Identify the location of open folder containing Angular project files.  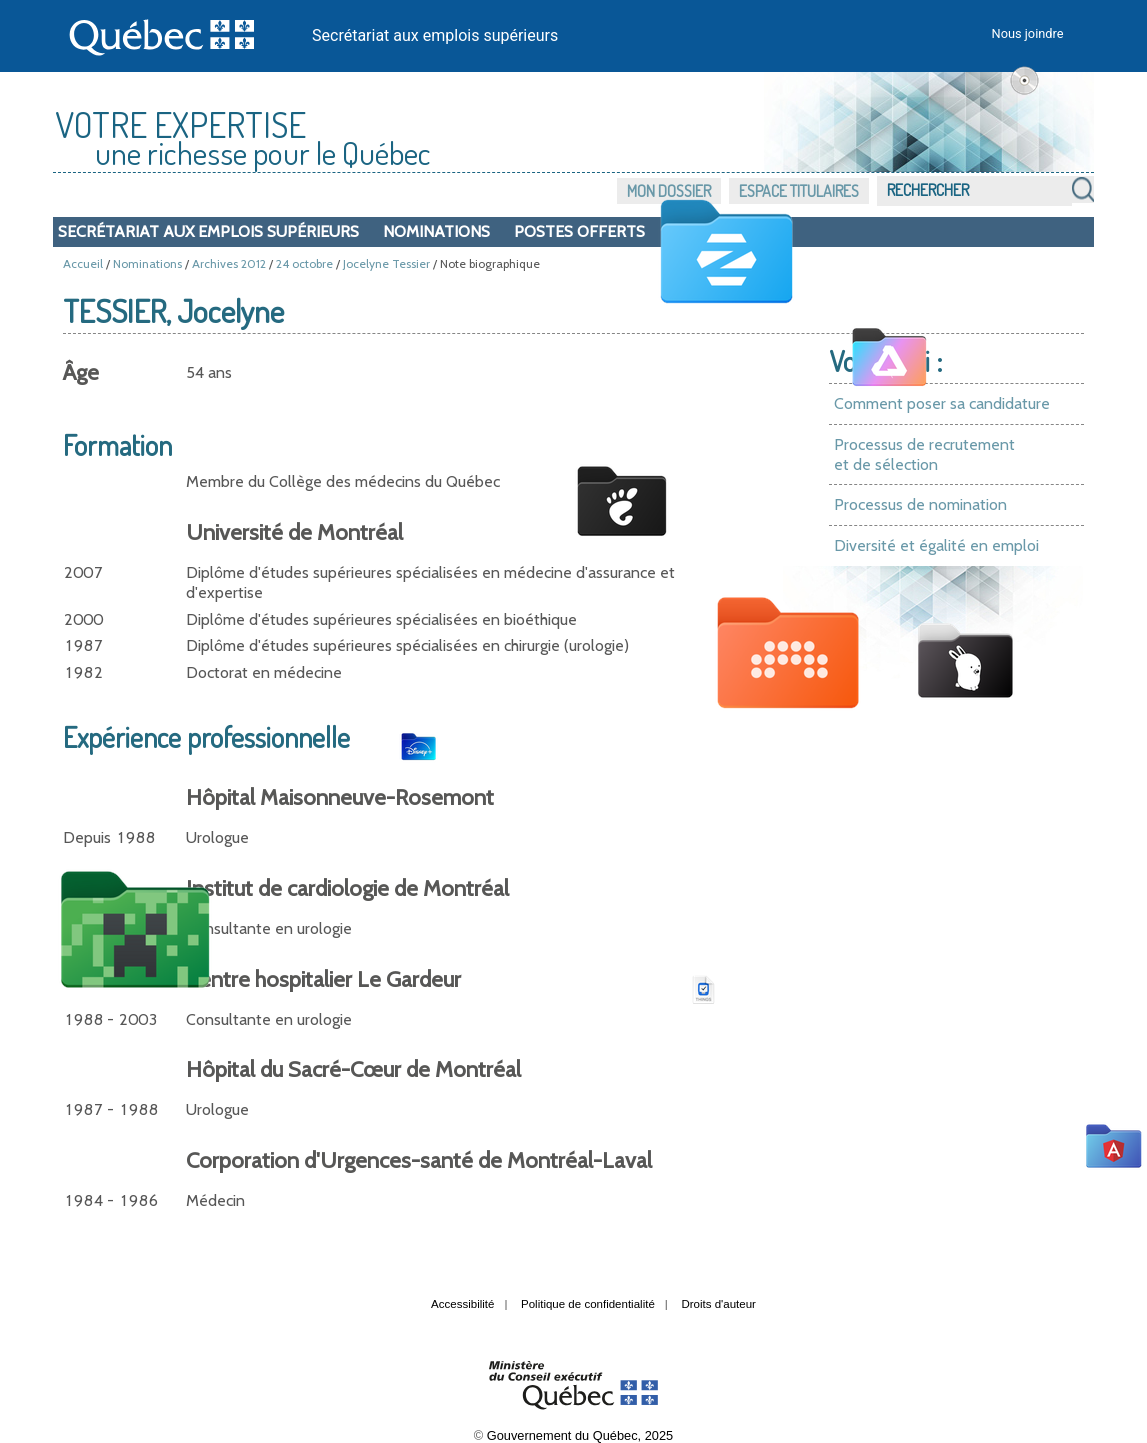
(1113, 1147).